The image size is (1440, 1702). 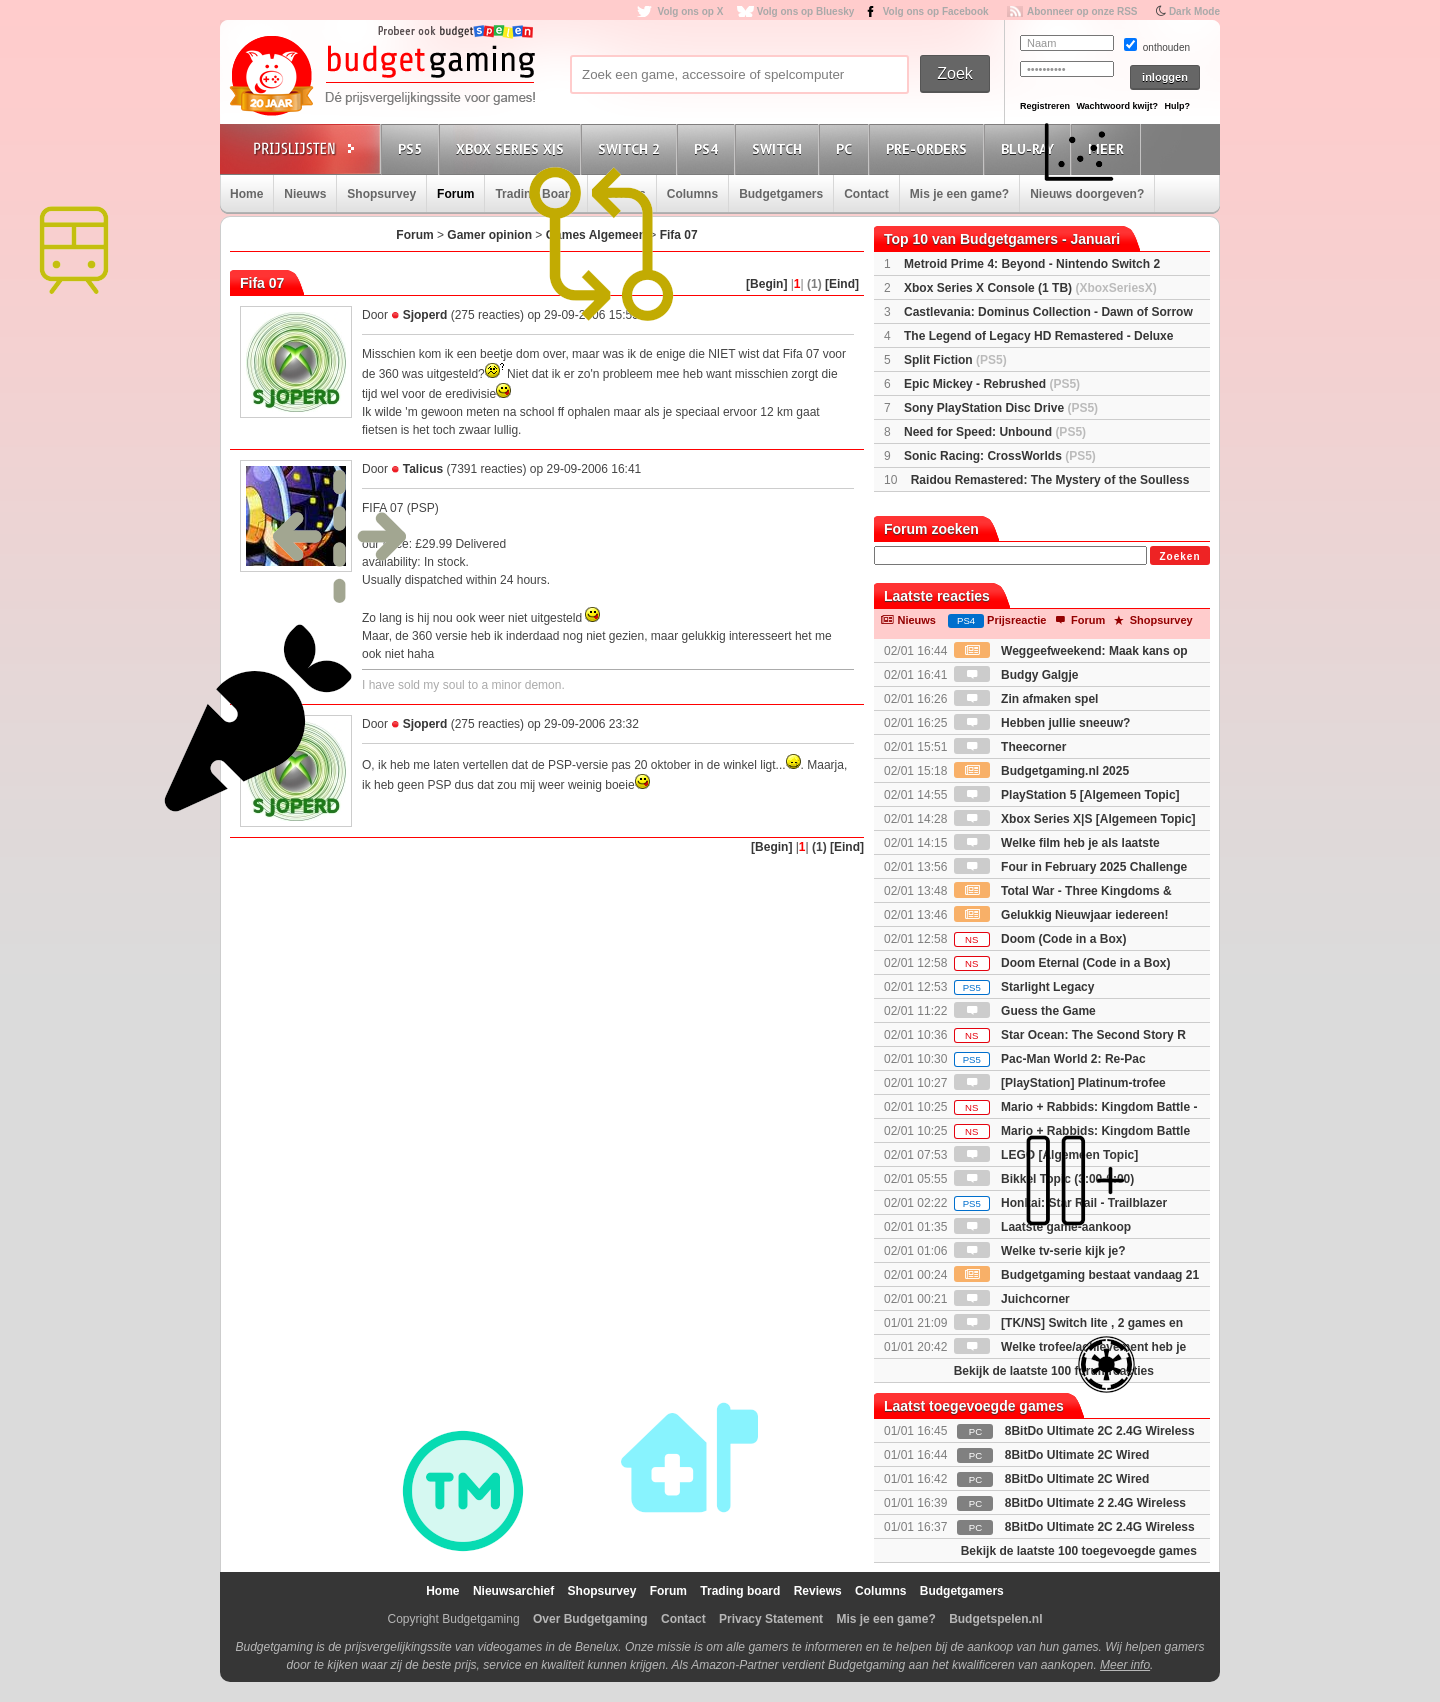 I want to click on indicates trademarked content or branding, so click(x=463, y=1491).